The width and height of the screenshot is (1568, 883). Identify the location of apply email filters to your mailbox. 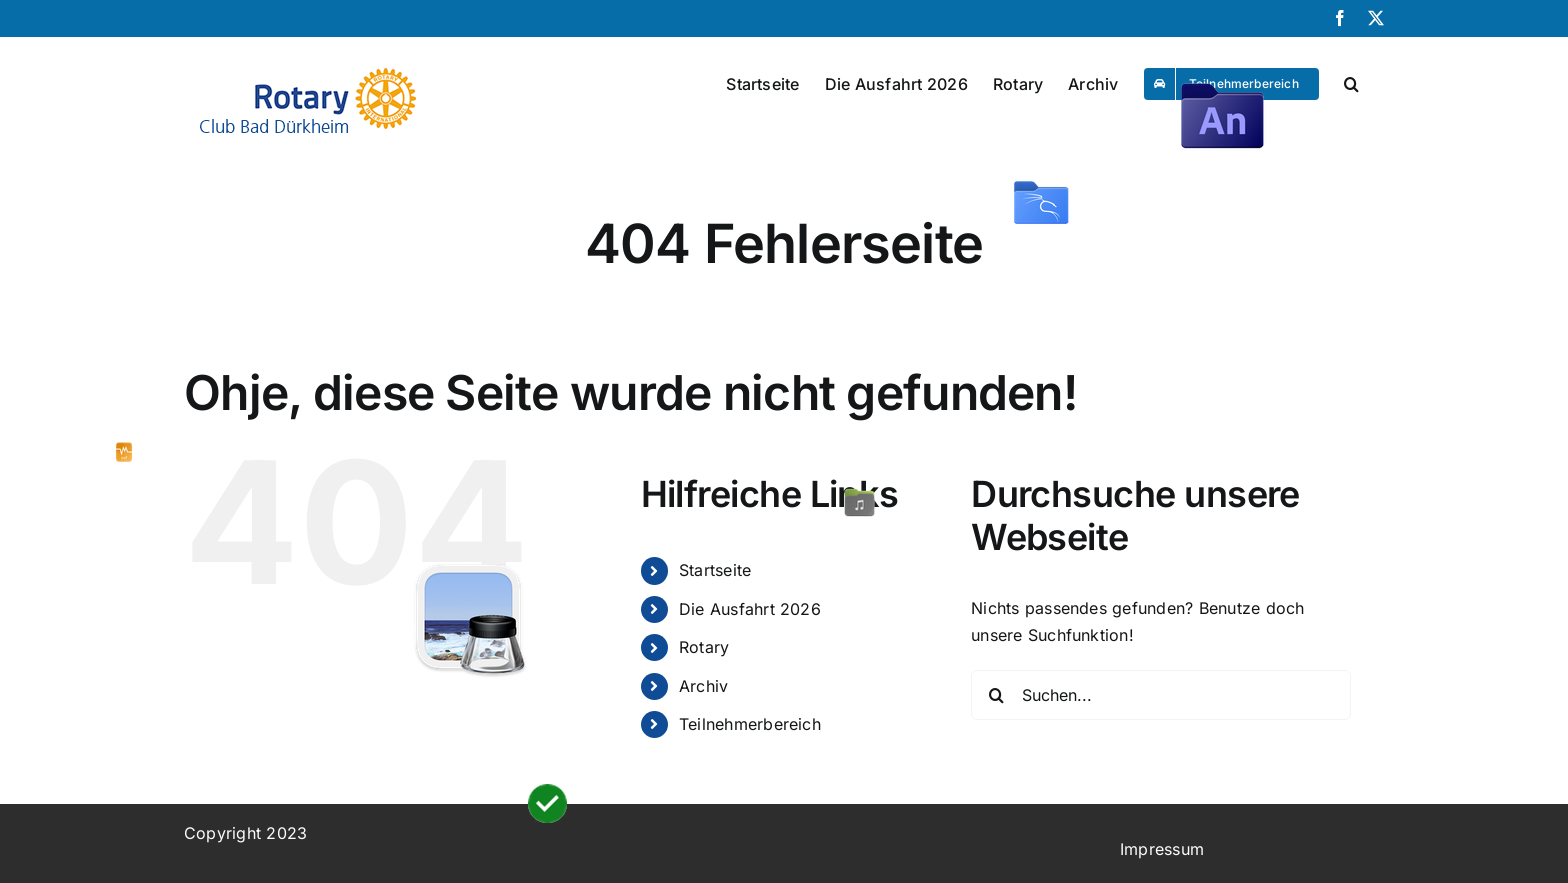
(547, 803).